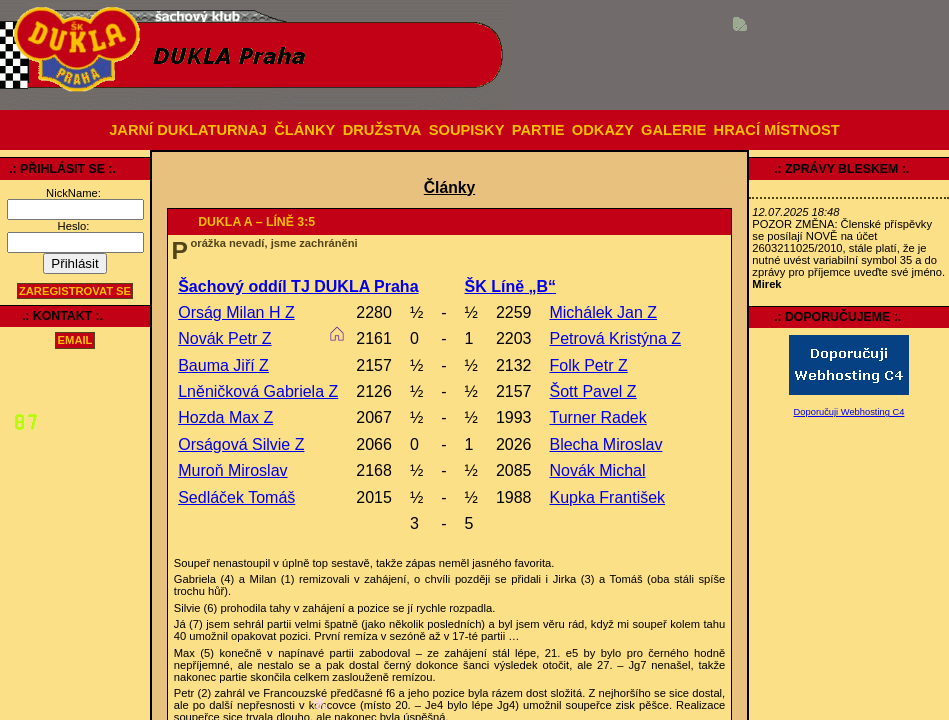  I want to click on access color palette or theme options, so click(740, 24).